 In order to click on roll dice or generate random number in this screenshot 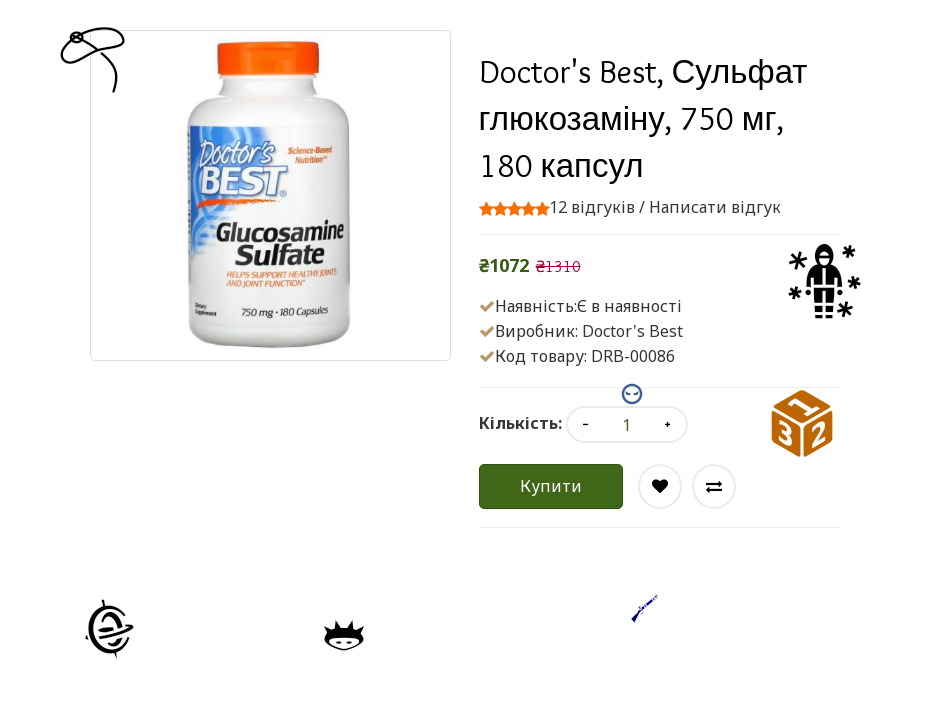, I will do `click(802, 424)`.